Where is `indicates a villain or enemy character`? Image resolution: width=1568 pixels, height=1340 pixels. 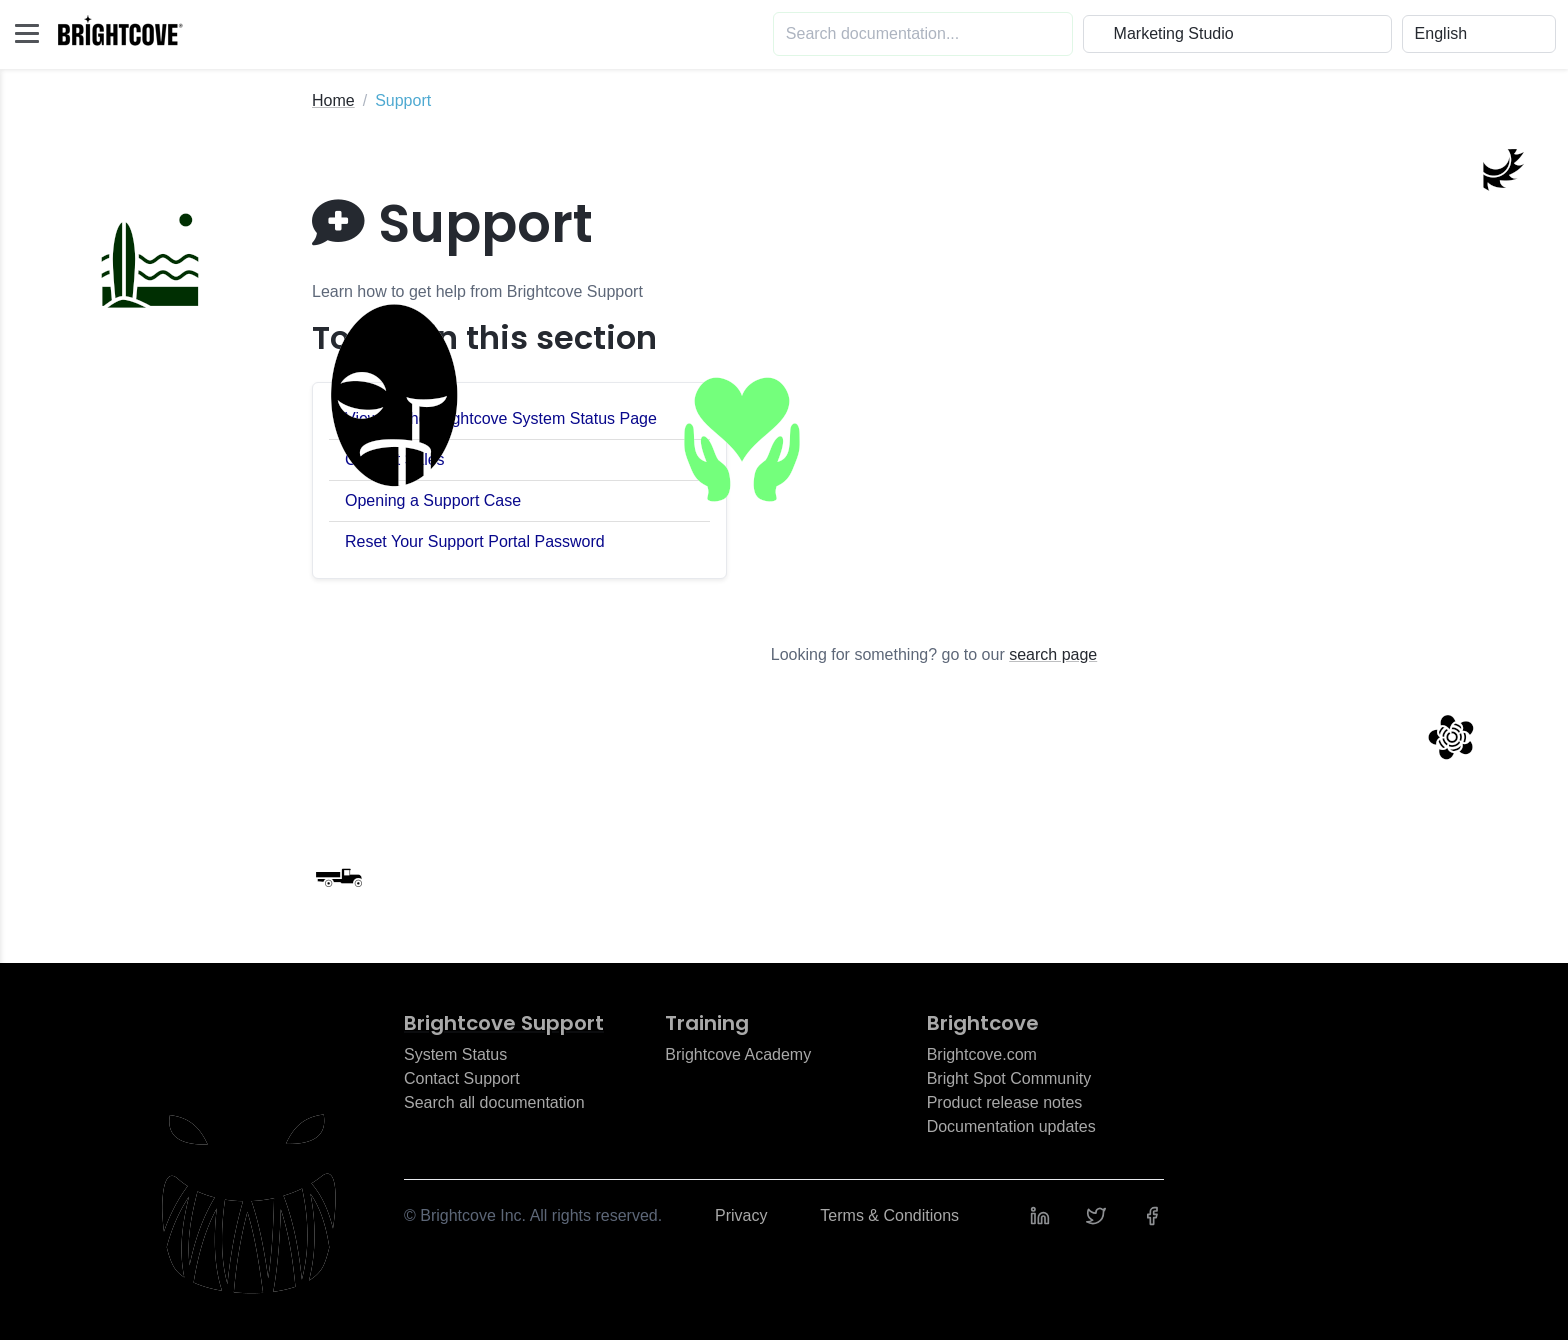
indicates a villain or enemy character is located at coordinates (246, 1204).